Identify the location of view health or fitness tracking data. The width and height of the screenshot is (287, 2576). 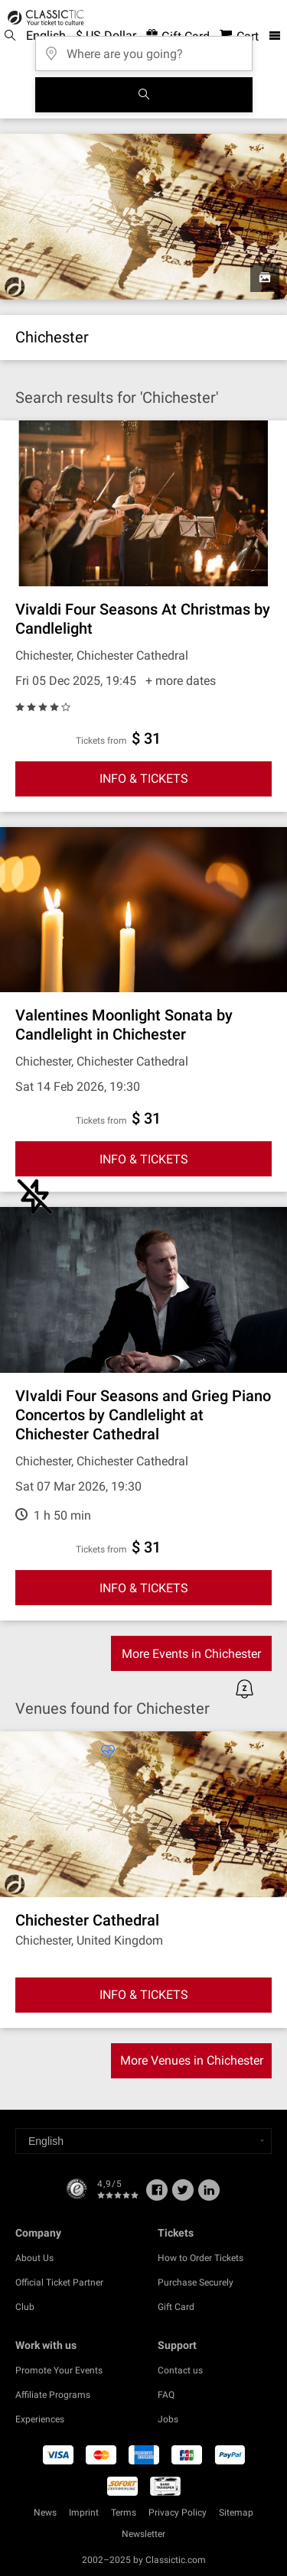
(108, 1750).